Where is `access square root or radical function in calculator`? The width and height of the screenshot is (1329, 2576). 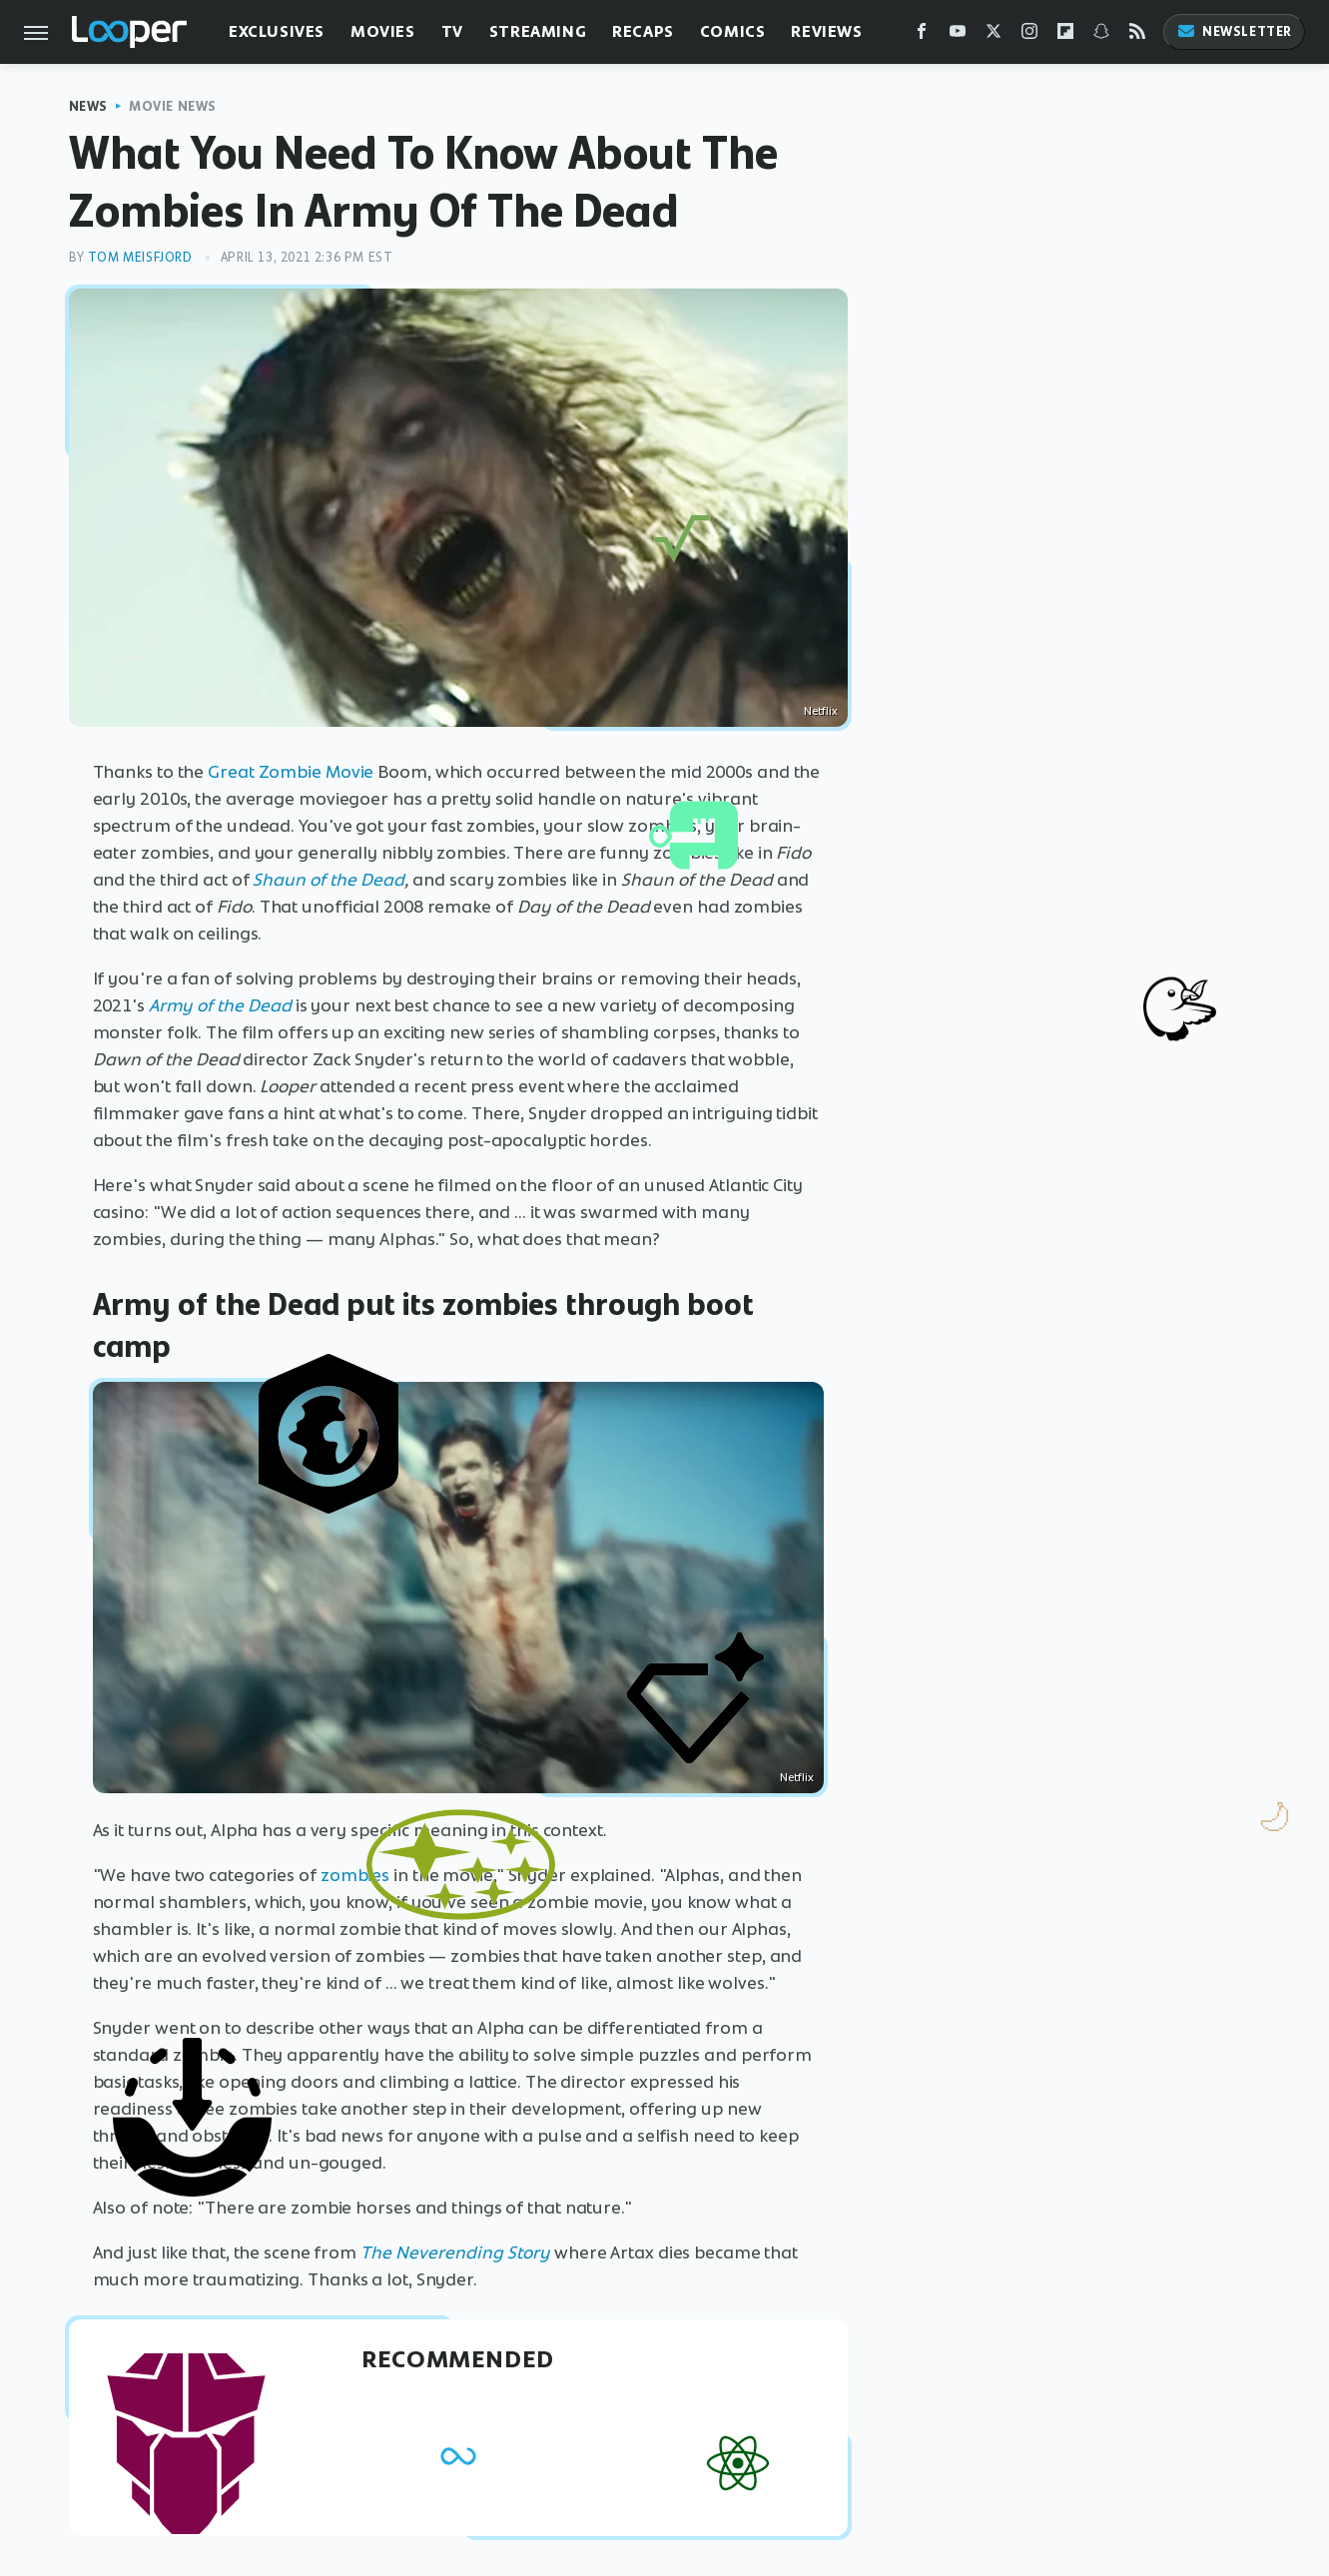 access square root or radical function in calculator is located at coordinates (682, 537).